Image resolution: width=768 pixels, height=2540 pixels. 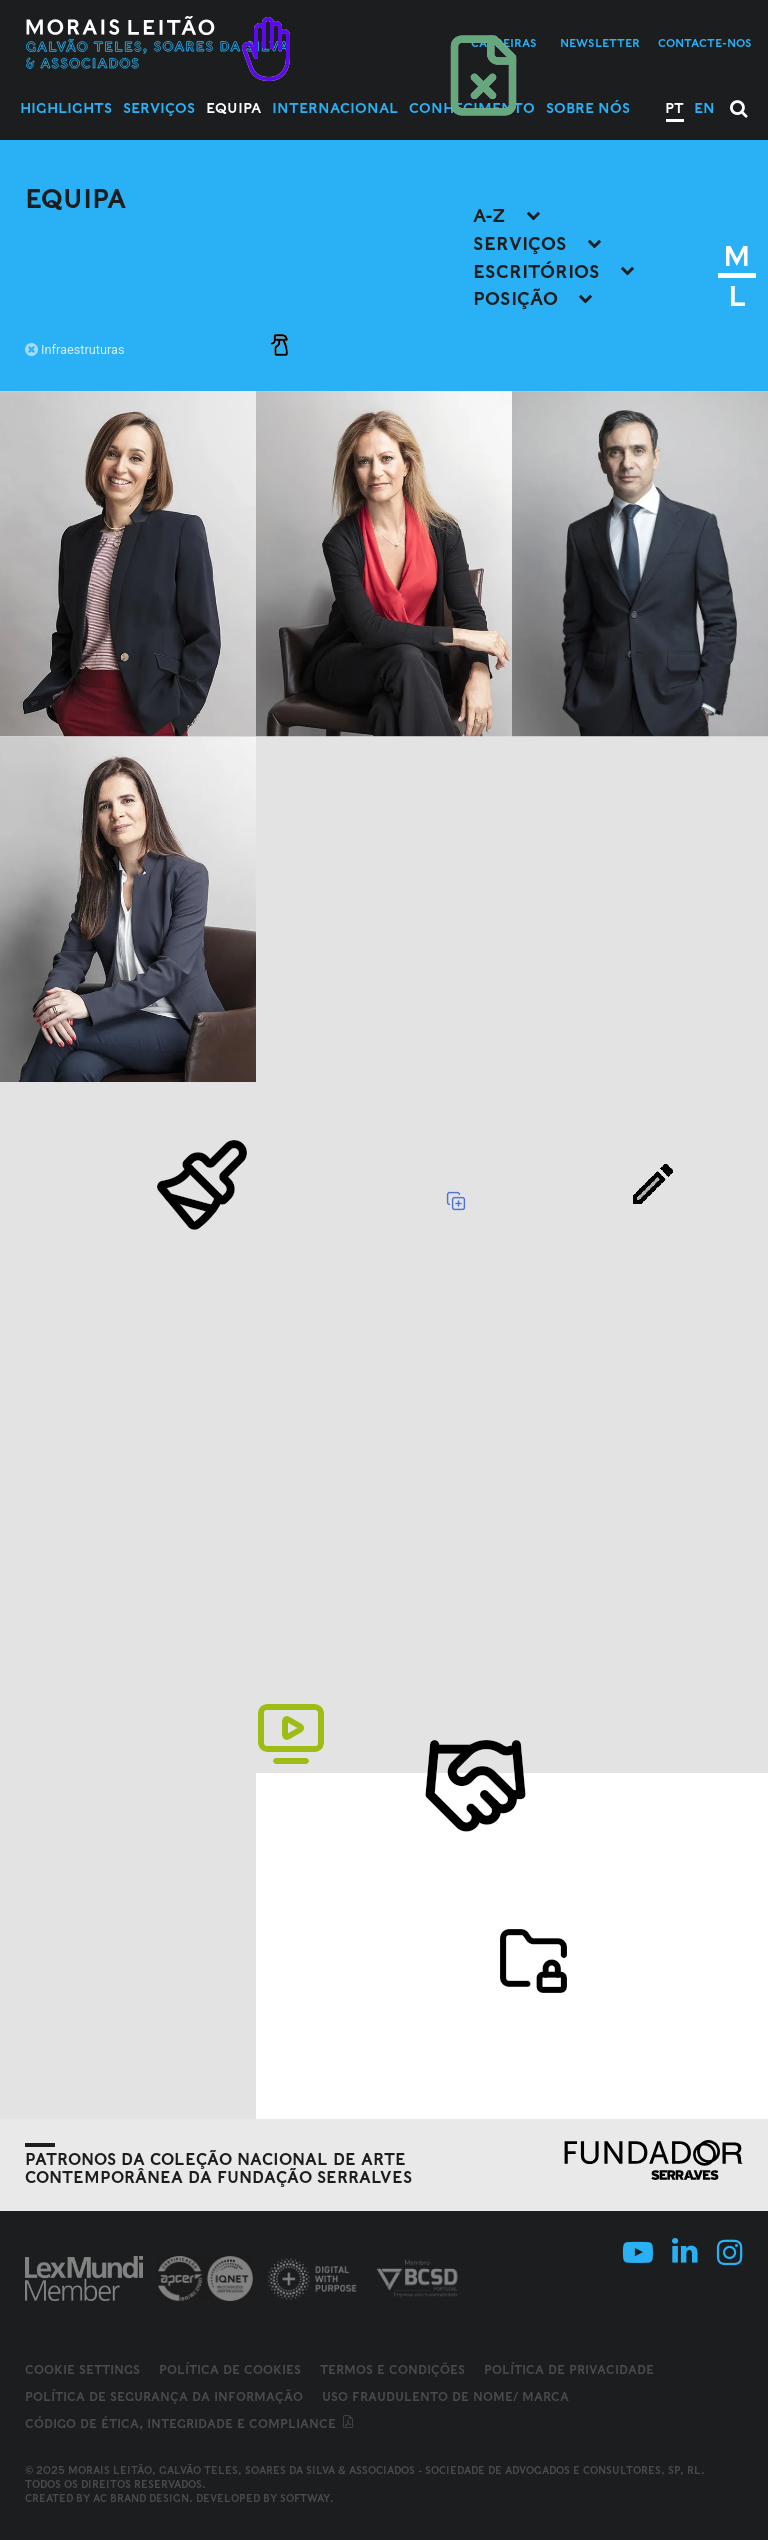 What do you see at coordinates (483, 75) in the screenshot?
I see `delete or remove a file` at bounding box center [483, 75].